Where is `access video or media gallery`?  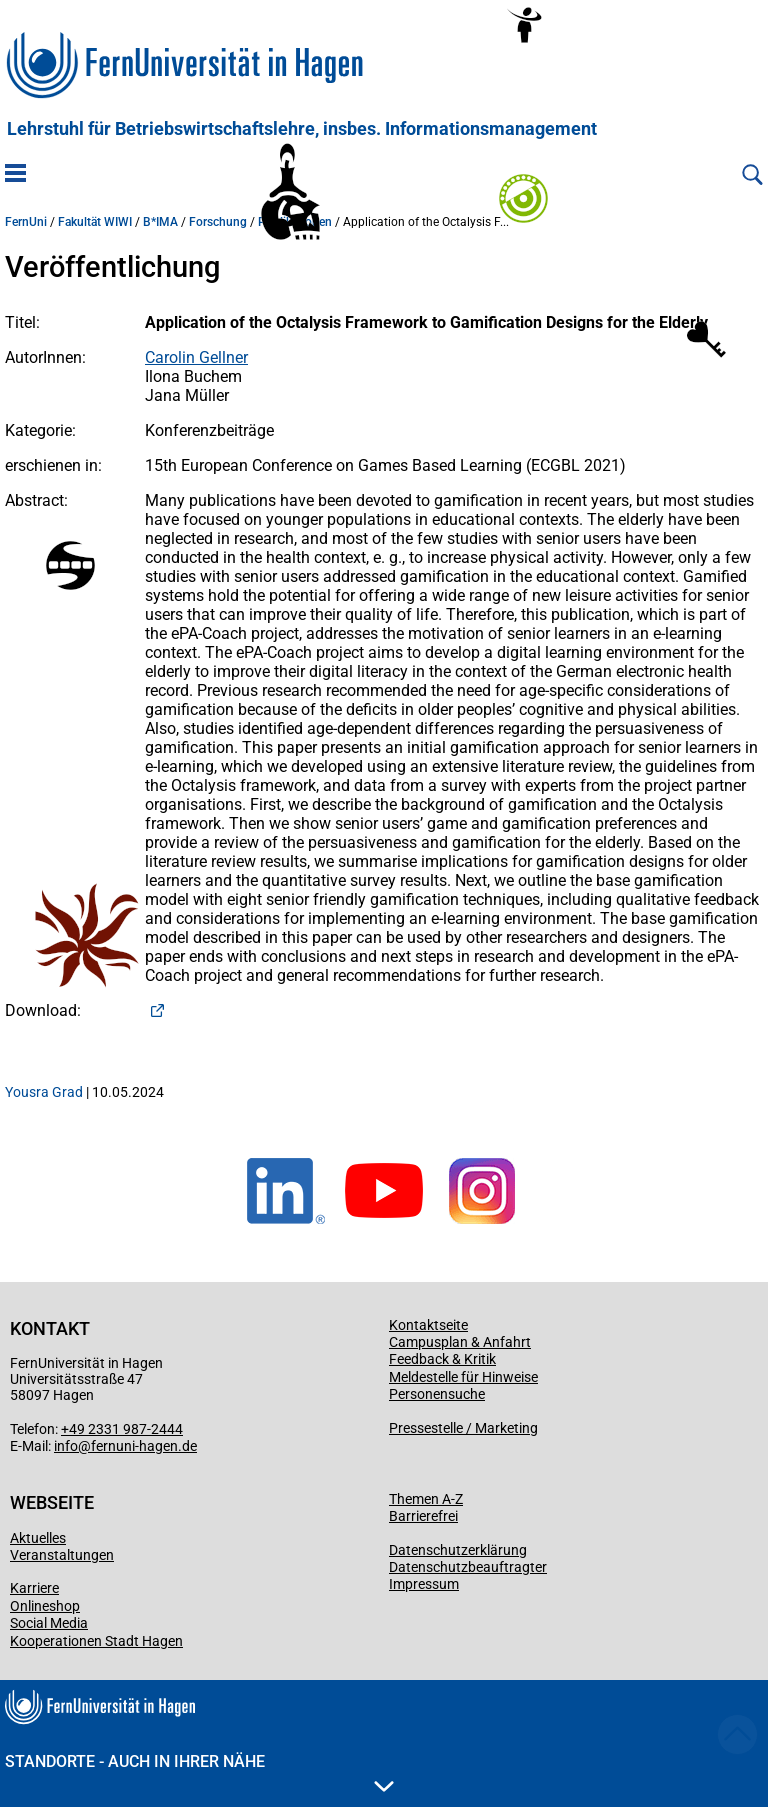
access video or media gallery is located at coordinates (70, 565).